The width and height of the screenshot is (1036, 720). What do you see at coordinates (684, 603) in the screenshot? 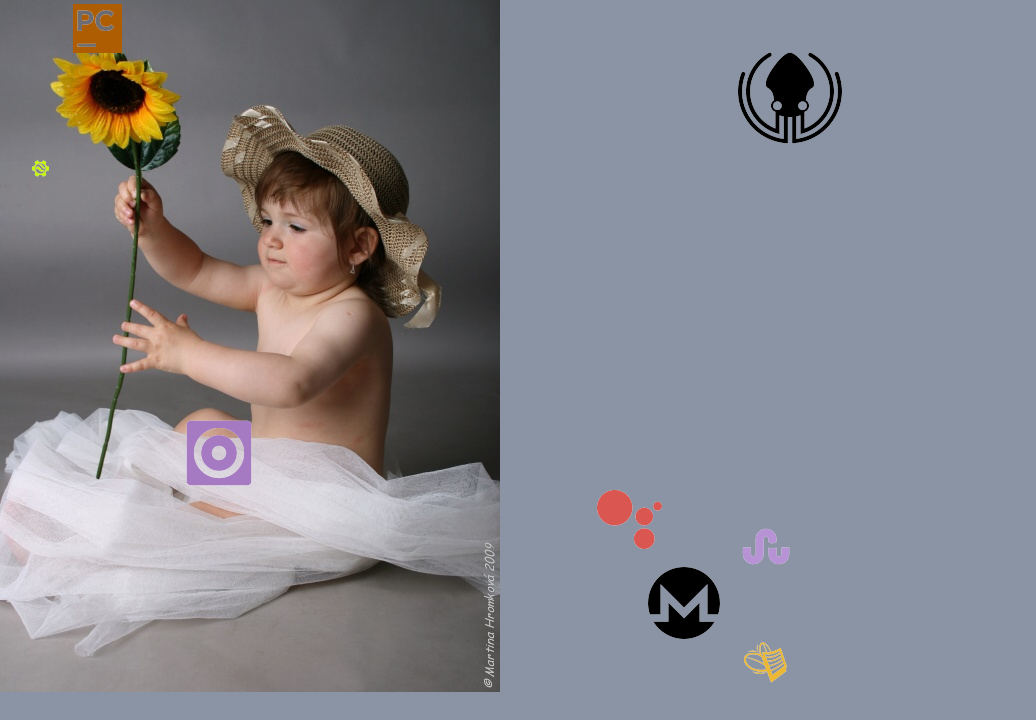
I see `monero cryptocurrency logo` at bounding box center [684, 603].